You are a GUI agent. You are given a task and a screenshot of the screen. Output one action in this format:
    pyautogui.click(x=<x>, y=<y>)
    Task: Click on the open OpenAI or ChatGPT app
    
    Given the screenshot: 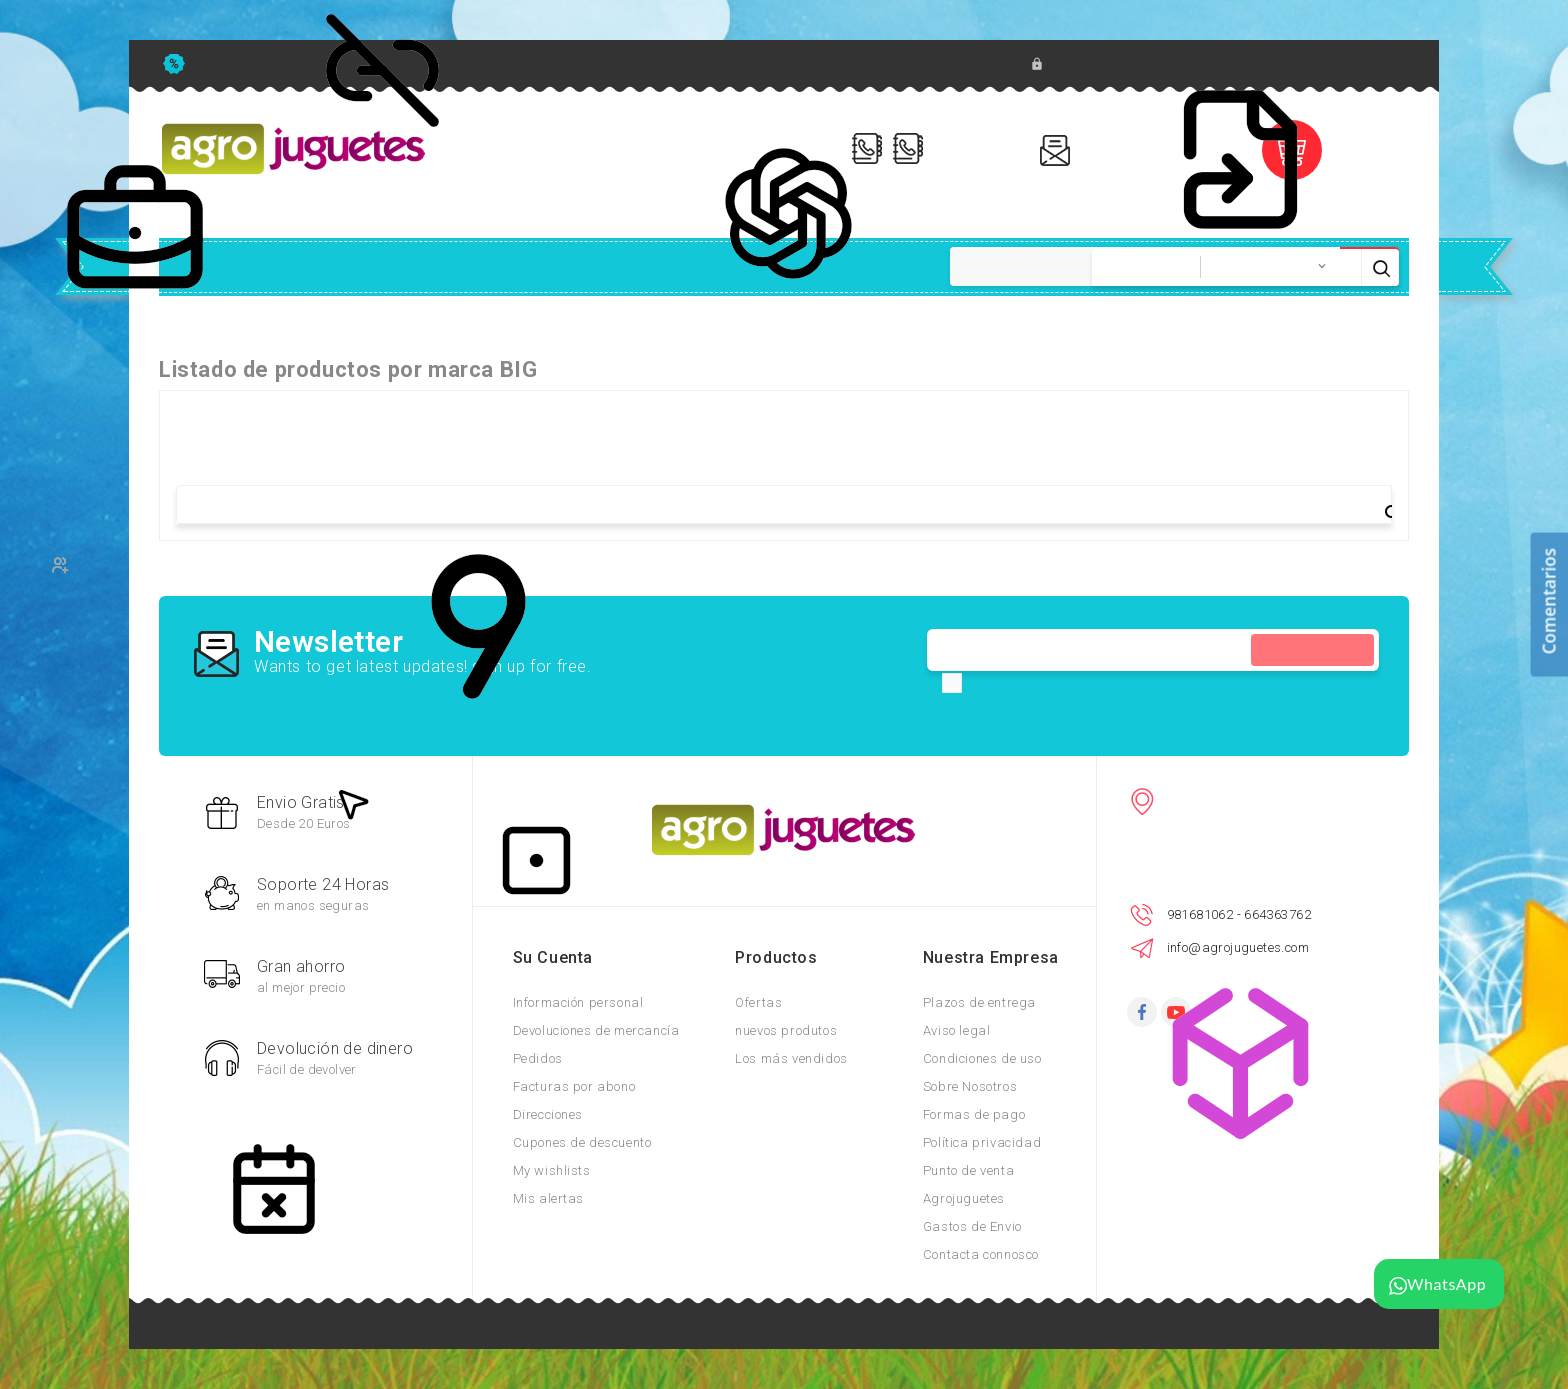 What is the action you would take?
    pyautogui.click(x=788, y=213)
    